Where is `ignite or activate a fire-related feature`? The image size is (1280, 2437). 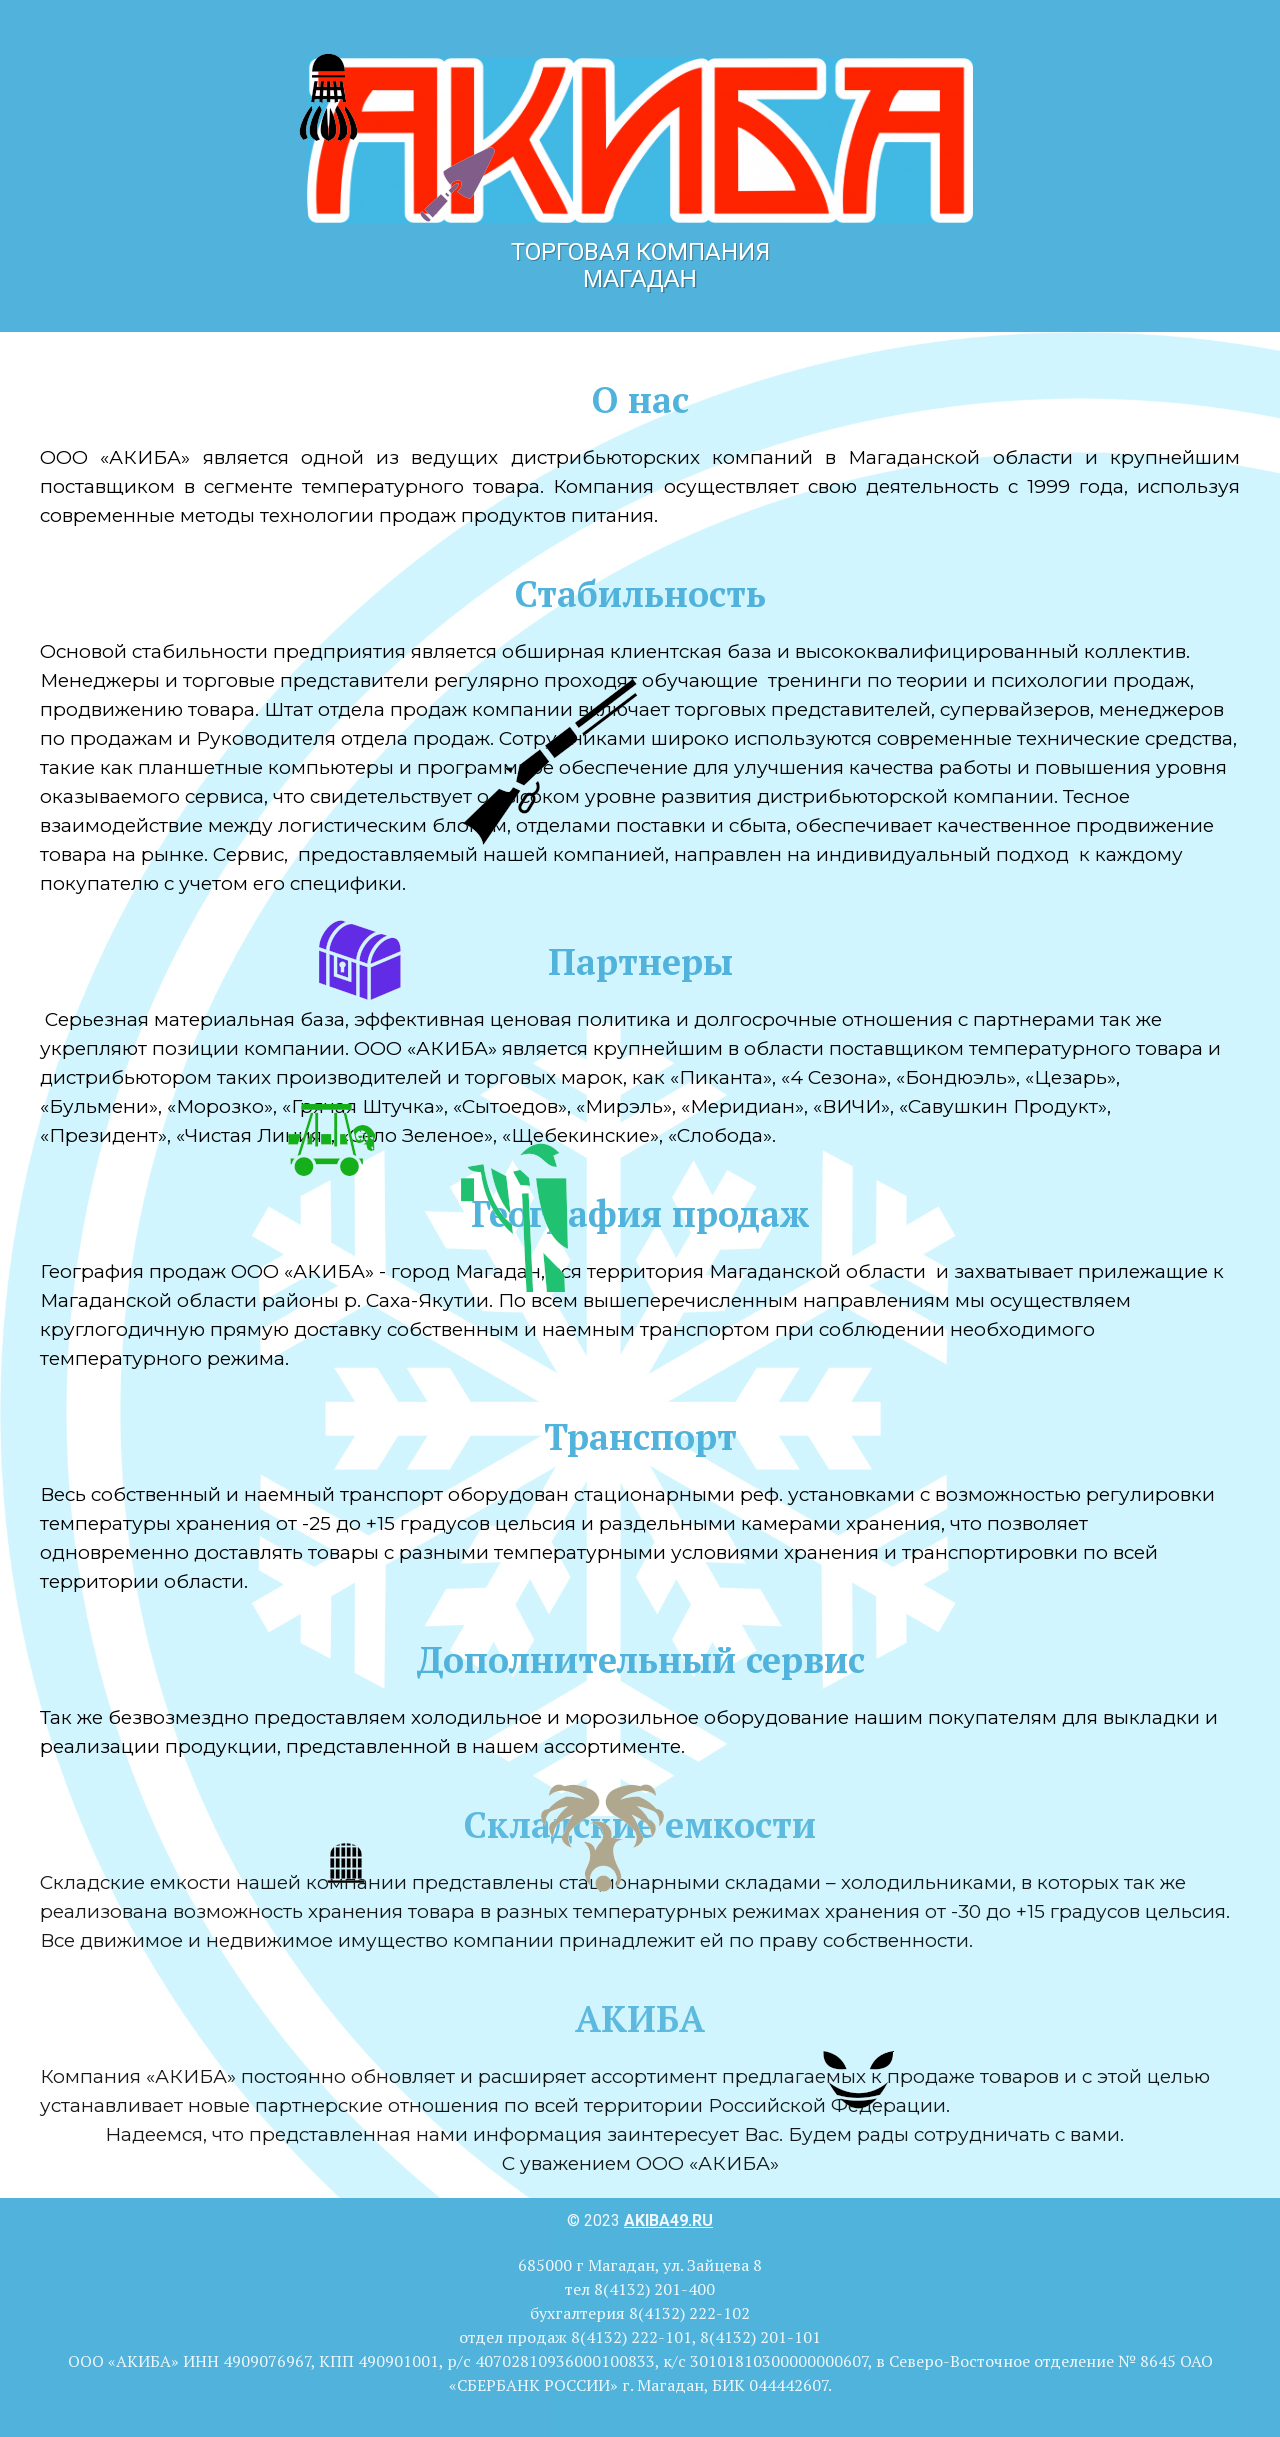
ignite or activate a fire-related feature is located at coordinates (601, 1830).